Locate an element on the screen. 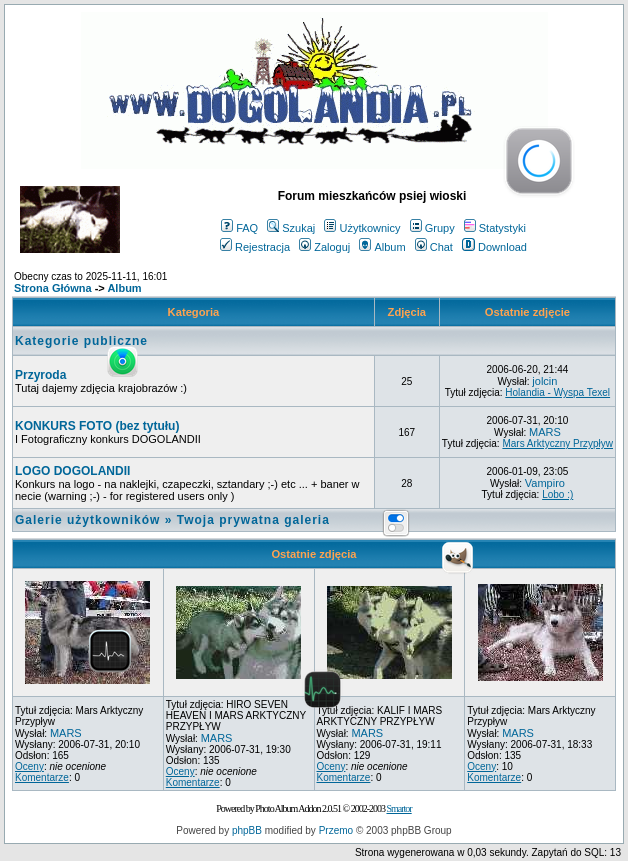 This screenshot has height=861, width=628. open the Find My app to locate devices or people is located at coordinates (122, 361).